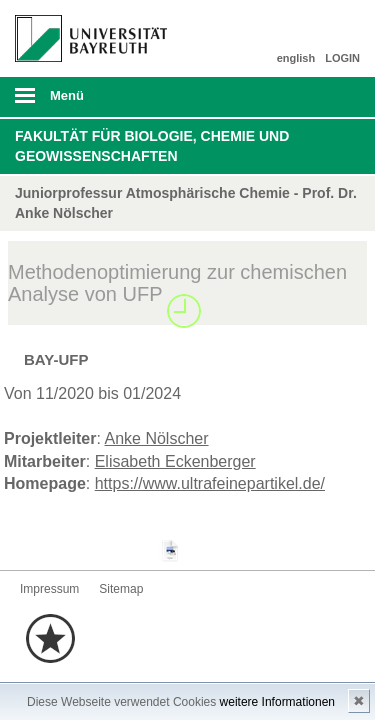  Describe the element at coordinates (170, 551) in the screenshot. I see `a tiff image file` at that location.